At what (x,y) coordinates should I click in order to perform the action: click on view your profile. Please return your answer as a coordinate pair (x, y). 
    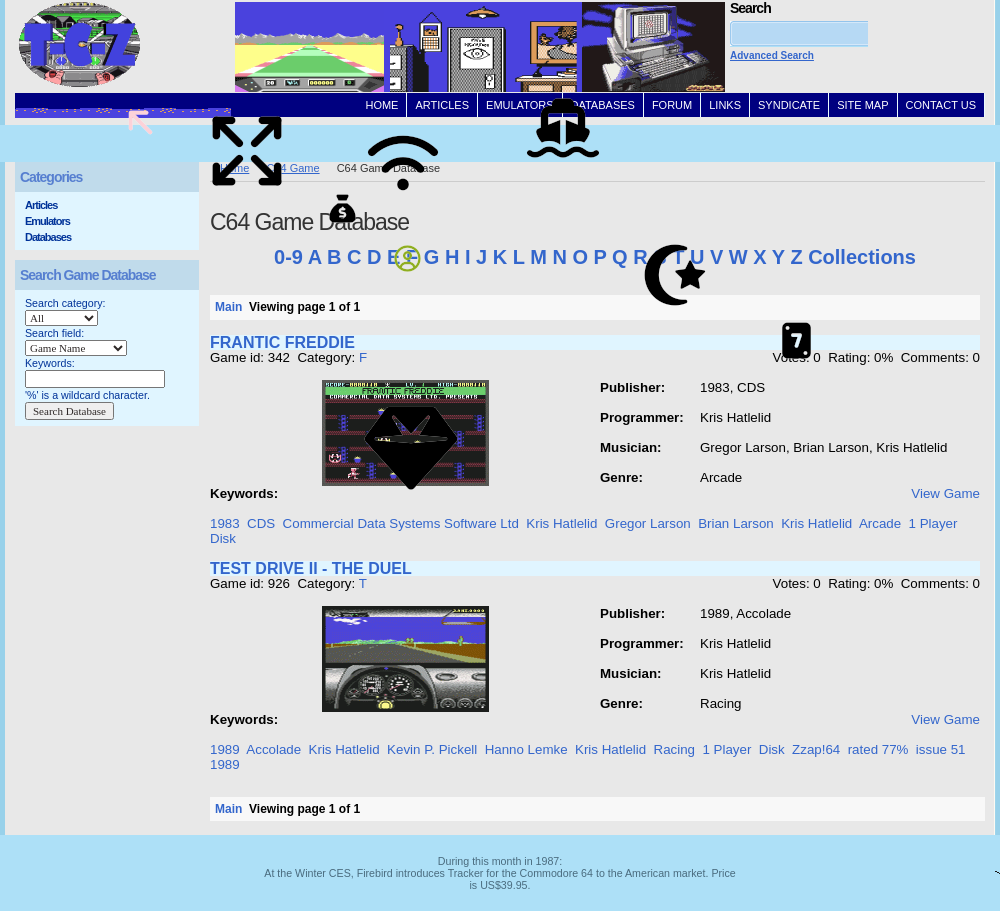
    Looking at the image, I should click on (407, 258).